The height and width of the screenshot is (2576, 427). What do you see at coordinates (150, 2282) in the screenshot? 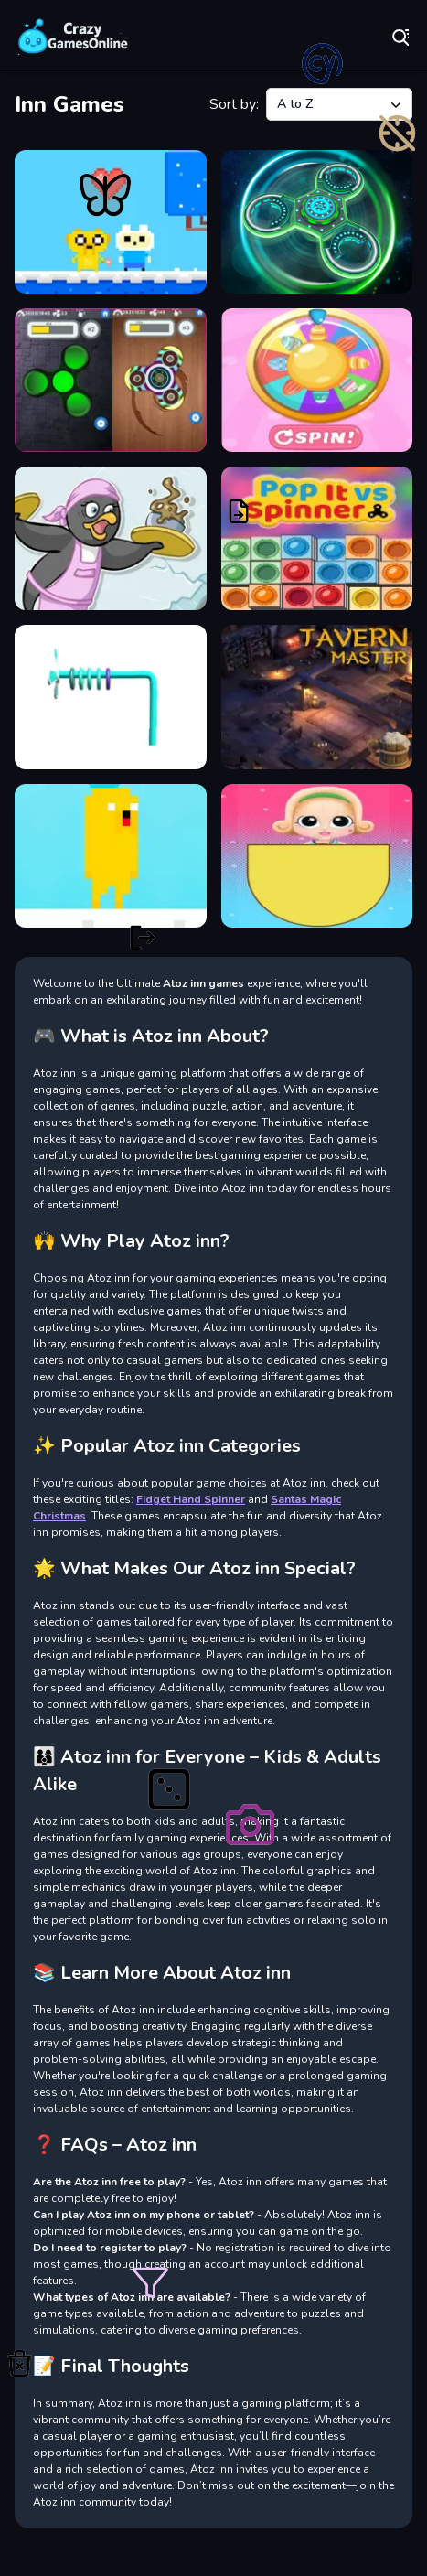
I see `filter or sort content` at bounding box center [150, 2282].